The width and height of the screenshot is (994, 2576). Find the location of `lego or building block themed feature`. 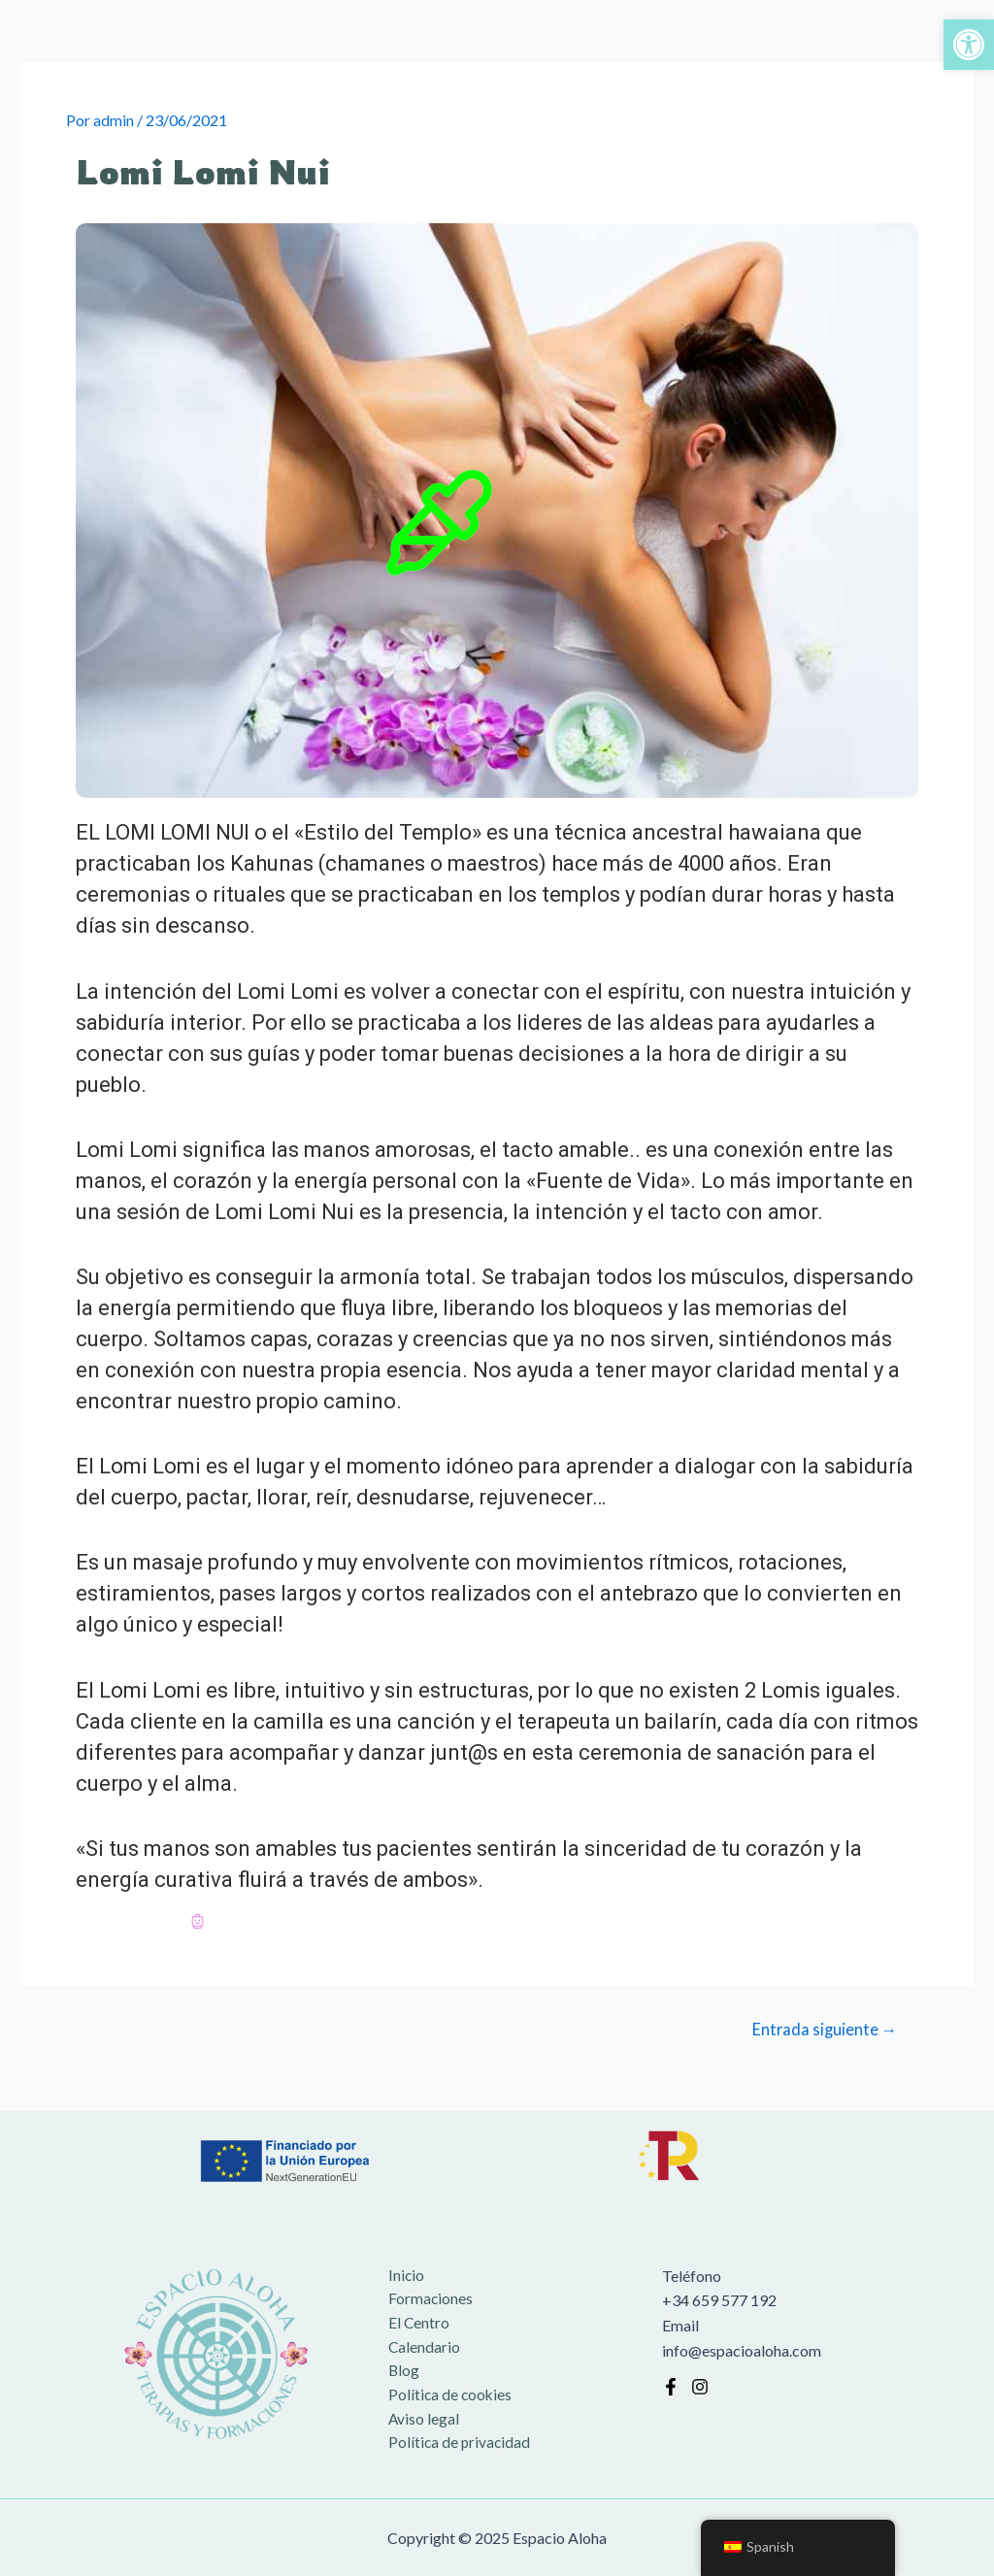

lego or building block themed feature is located at coordinates (197, 1921).